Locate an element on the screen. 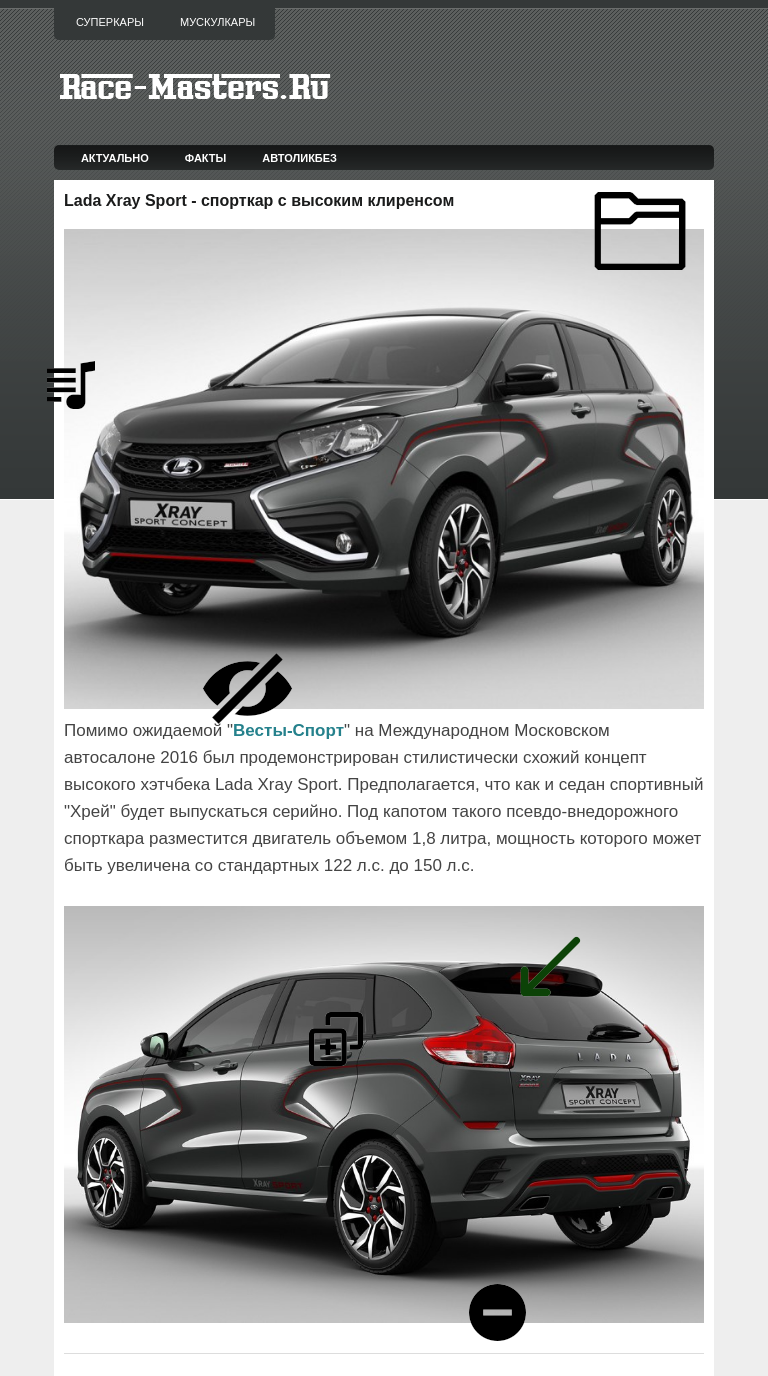  open file folder is located at coordinates (640, 231).